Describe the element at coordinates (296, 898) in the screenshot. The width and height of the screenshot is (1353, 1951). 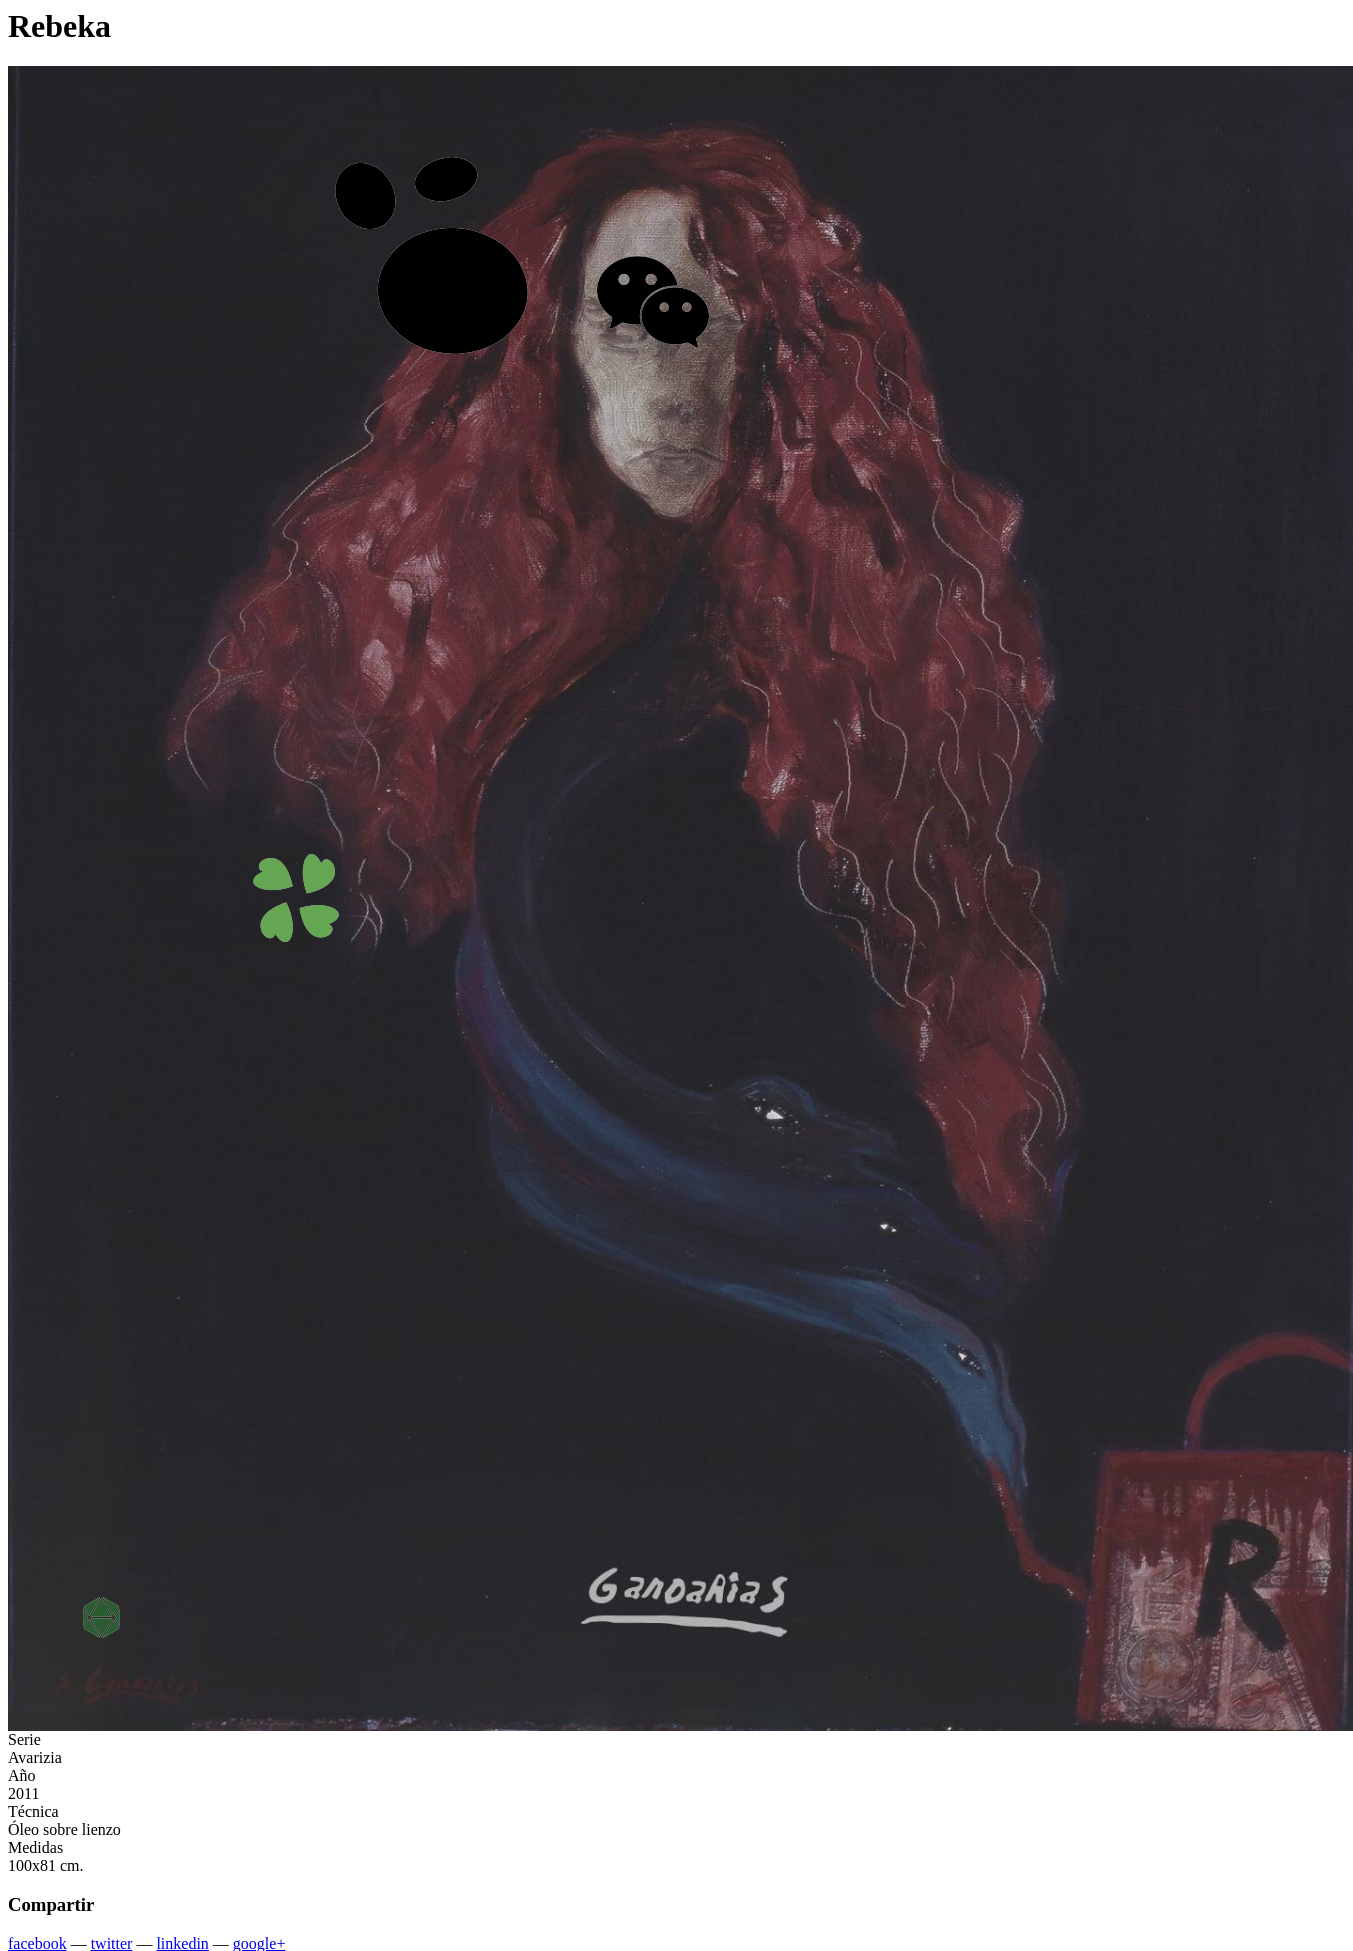
I see `4chan logo` at that location.